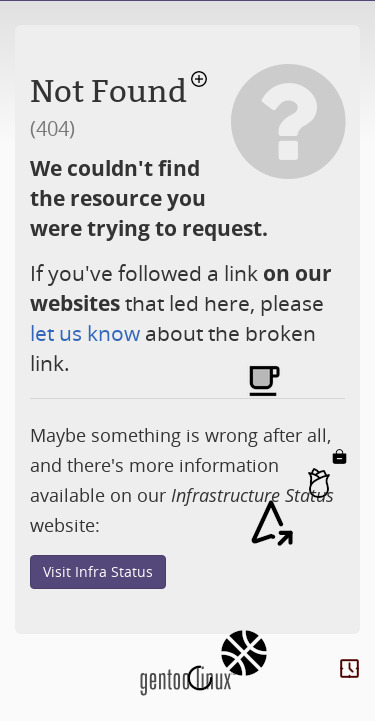  What do you see at coordinates (244, 653) in the screenshot?
I see `access sports or basketball content` at bounding box center [244, 653].